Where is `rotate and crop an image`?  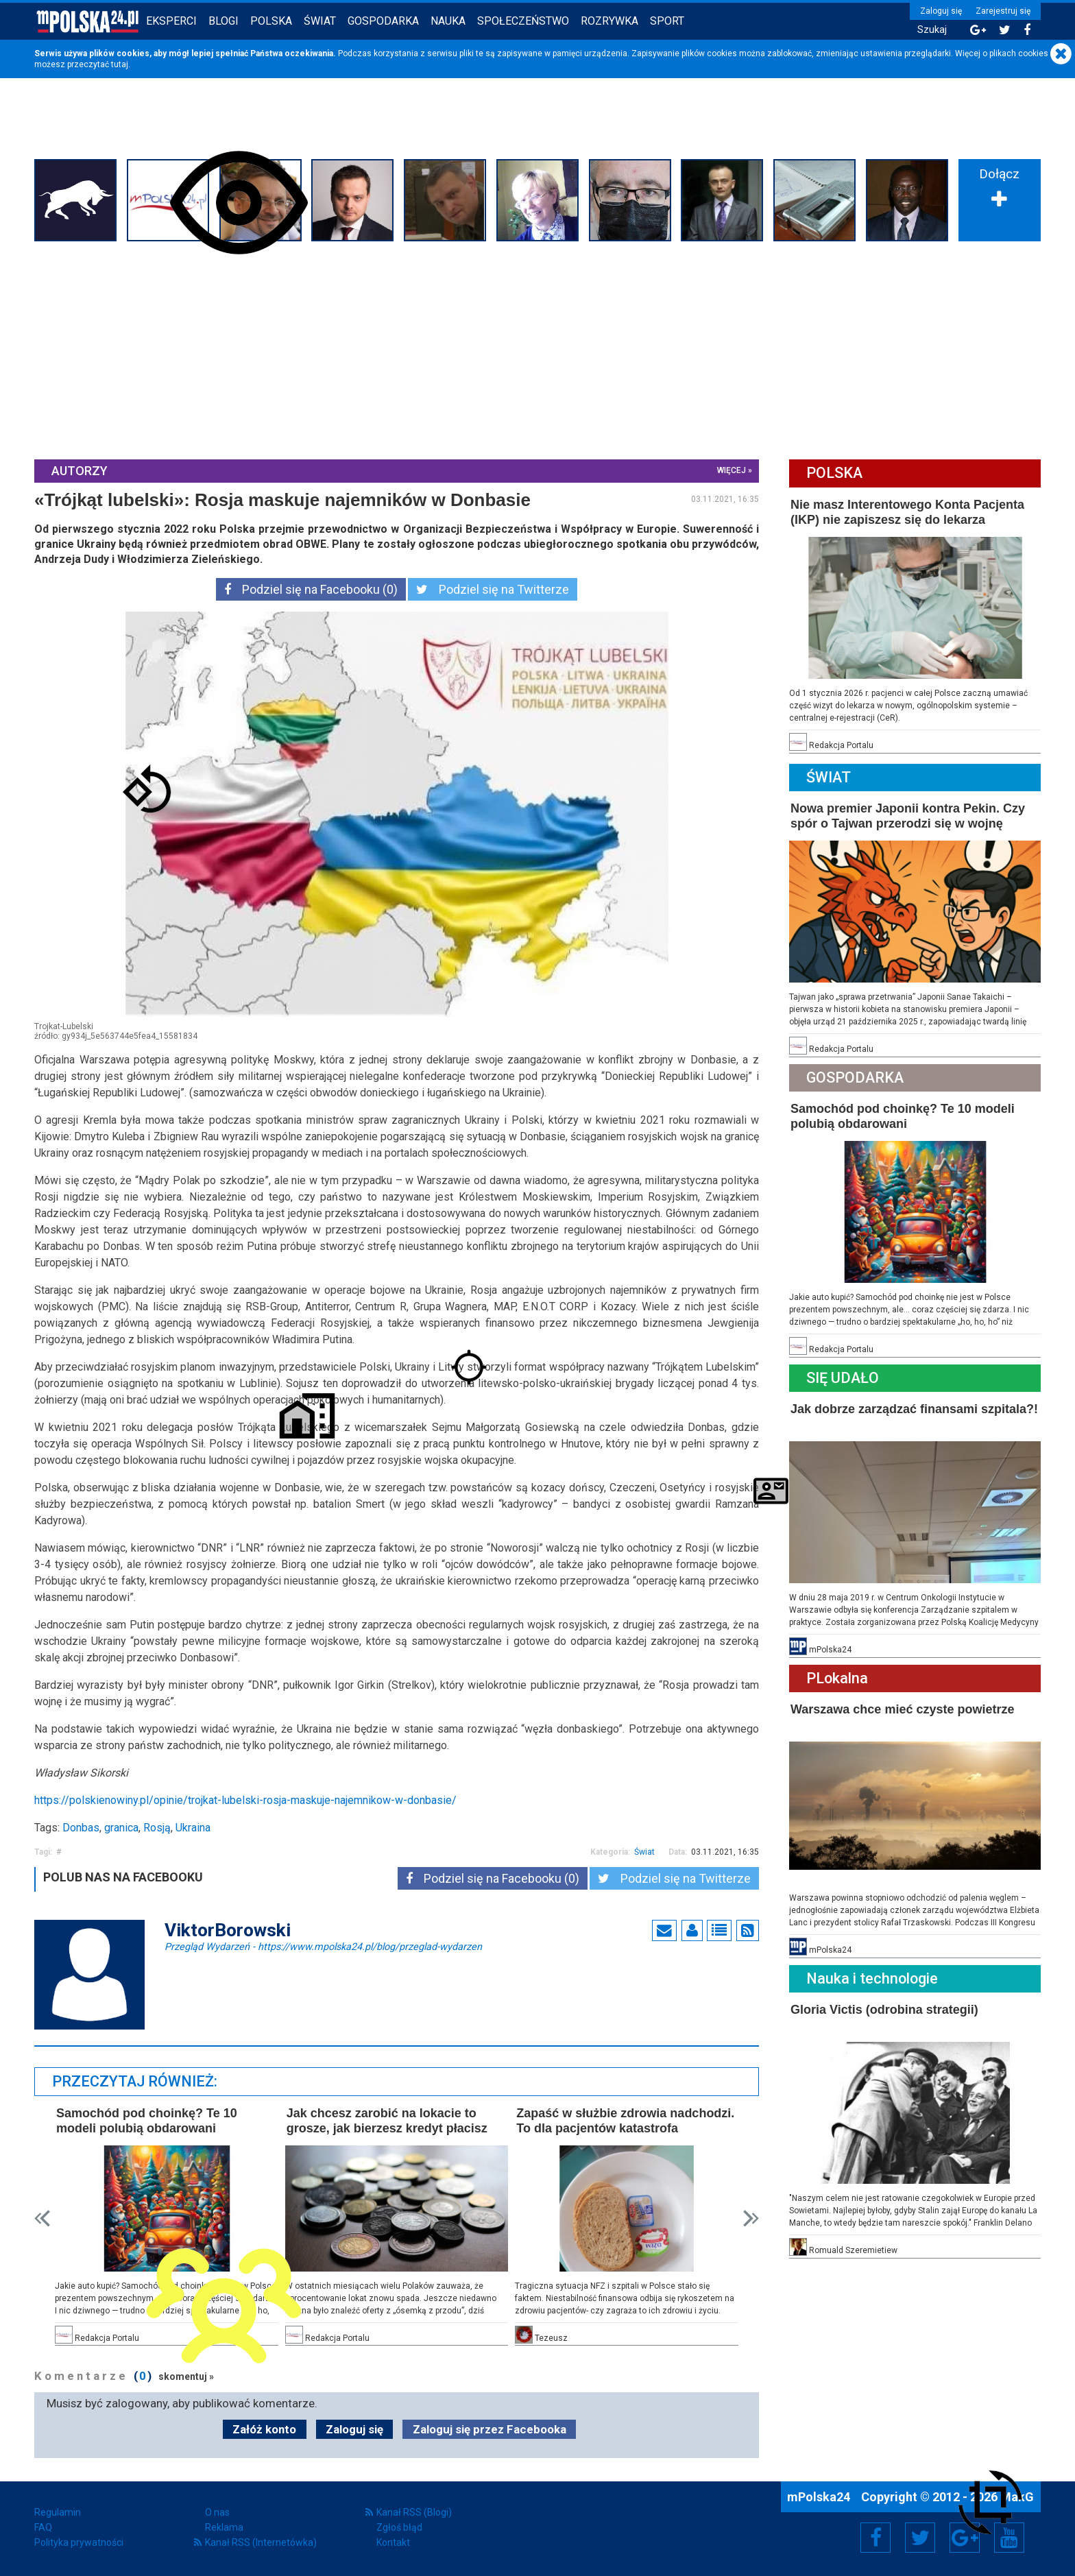 rotate and crop an image is located at coordinates (990, 2502).